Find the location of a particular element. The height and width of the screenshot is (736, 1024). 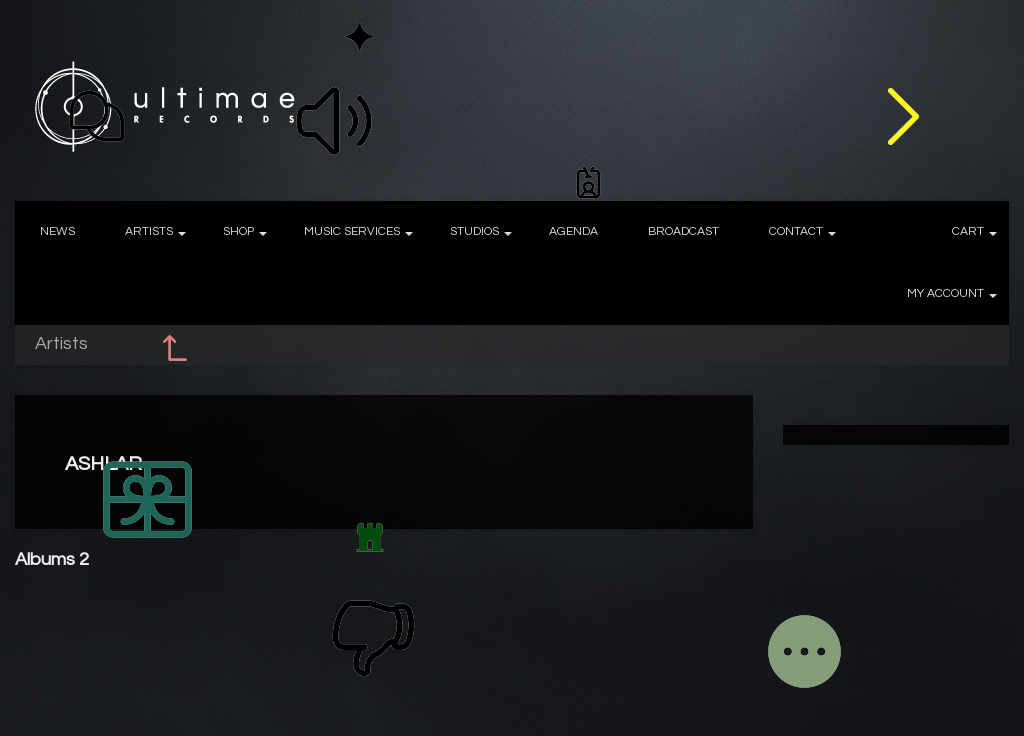

access more options or actions is located at coordinates (804, 651).